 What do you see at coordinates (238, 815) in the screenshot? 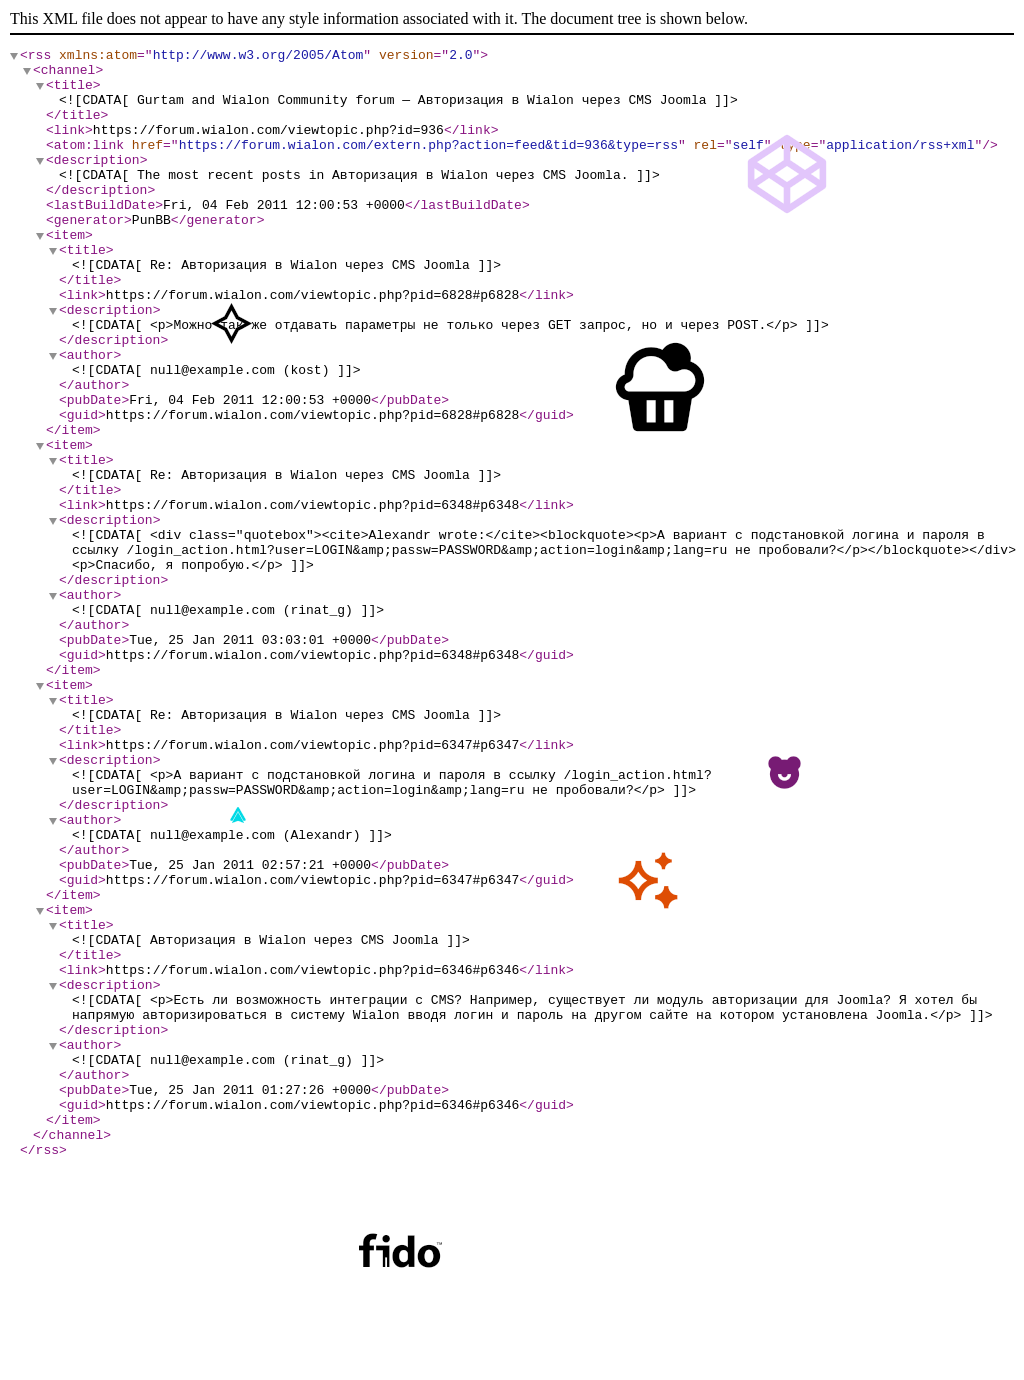
I see `open android auto app` at bounding box center [238, 815].